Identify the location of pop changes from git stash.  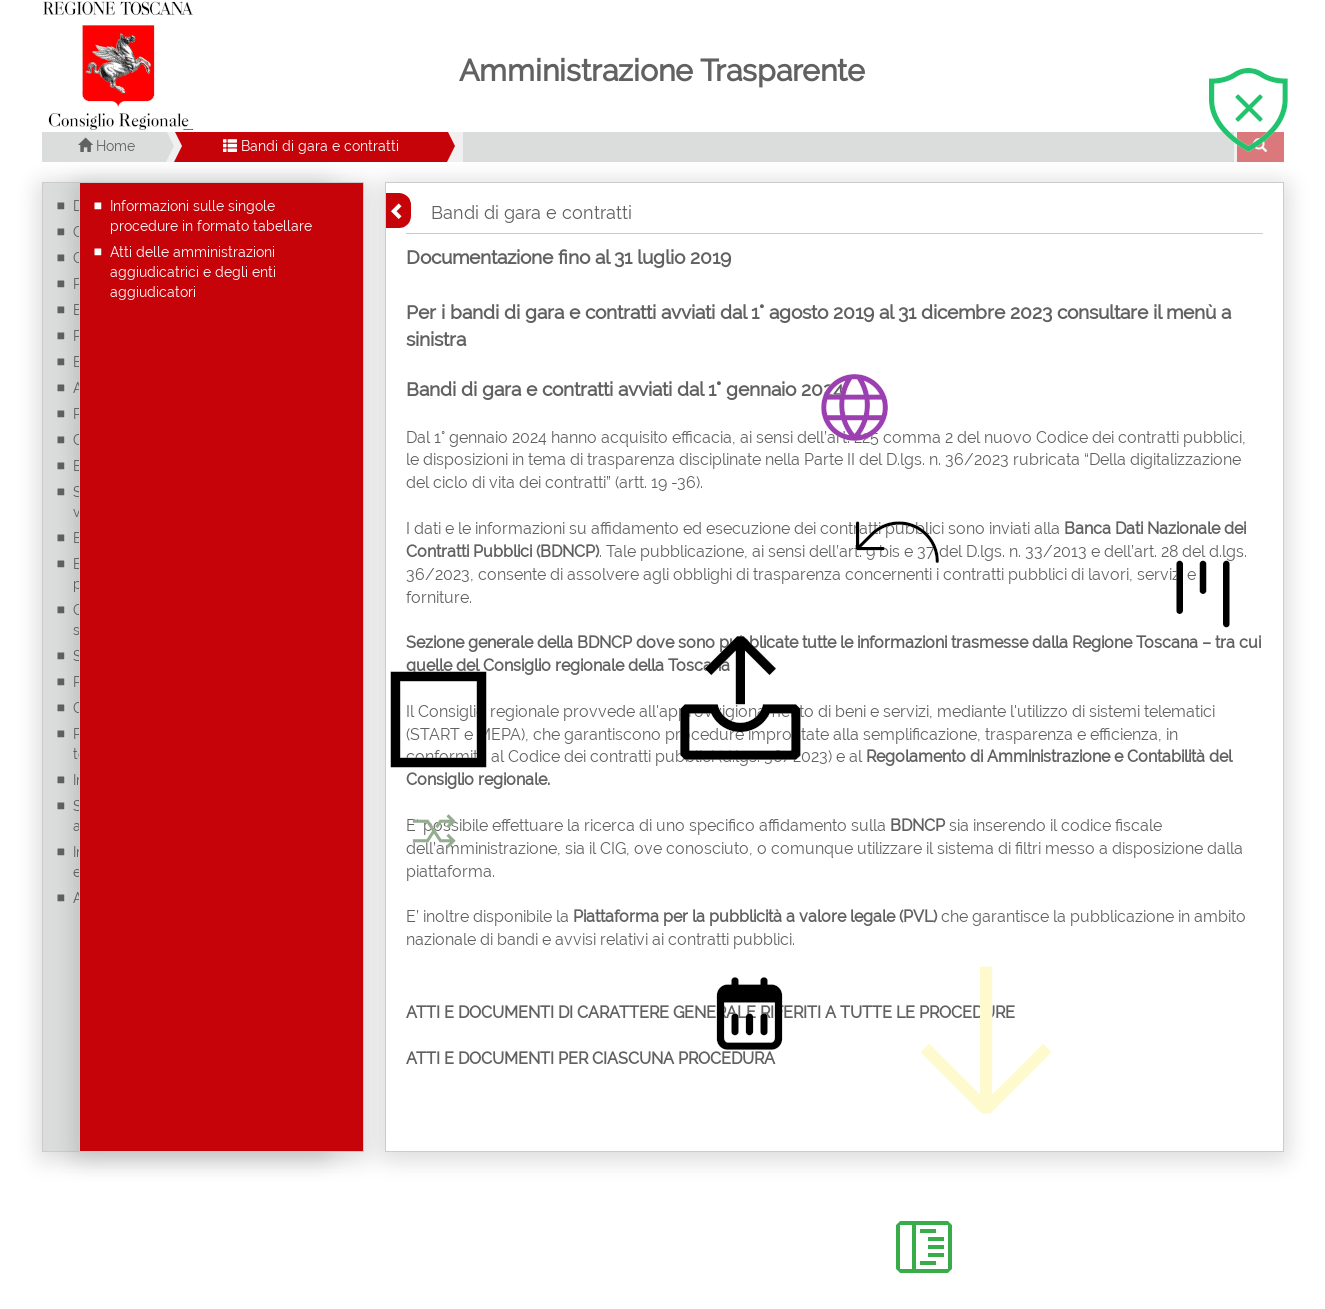
(745, 695).